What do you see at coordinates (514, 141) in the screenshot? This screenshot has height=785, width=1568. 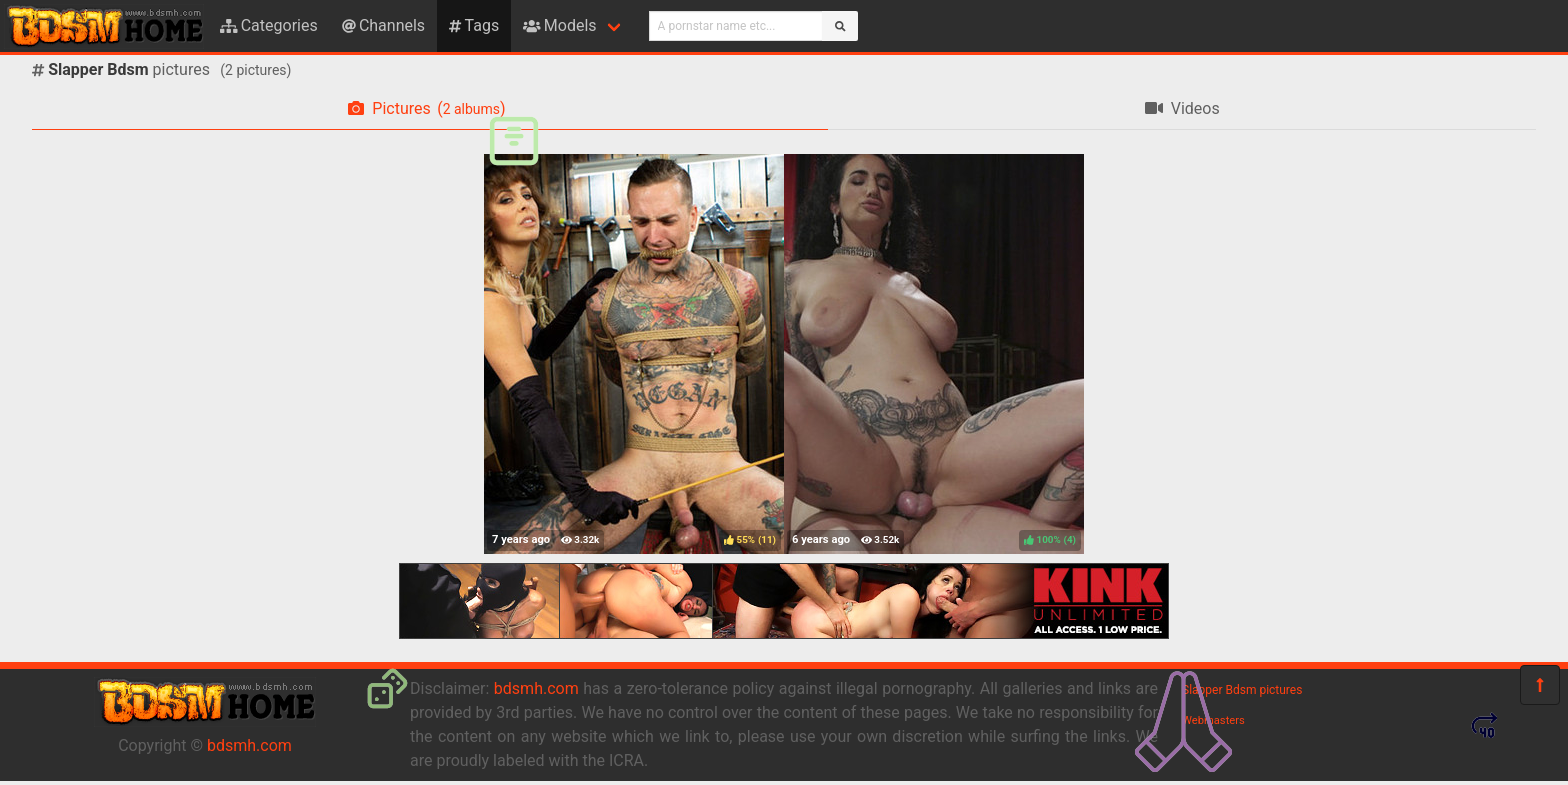 I see `align content to top center of container` at bounding box center [514, 141].